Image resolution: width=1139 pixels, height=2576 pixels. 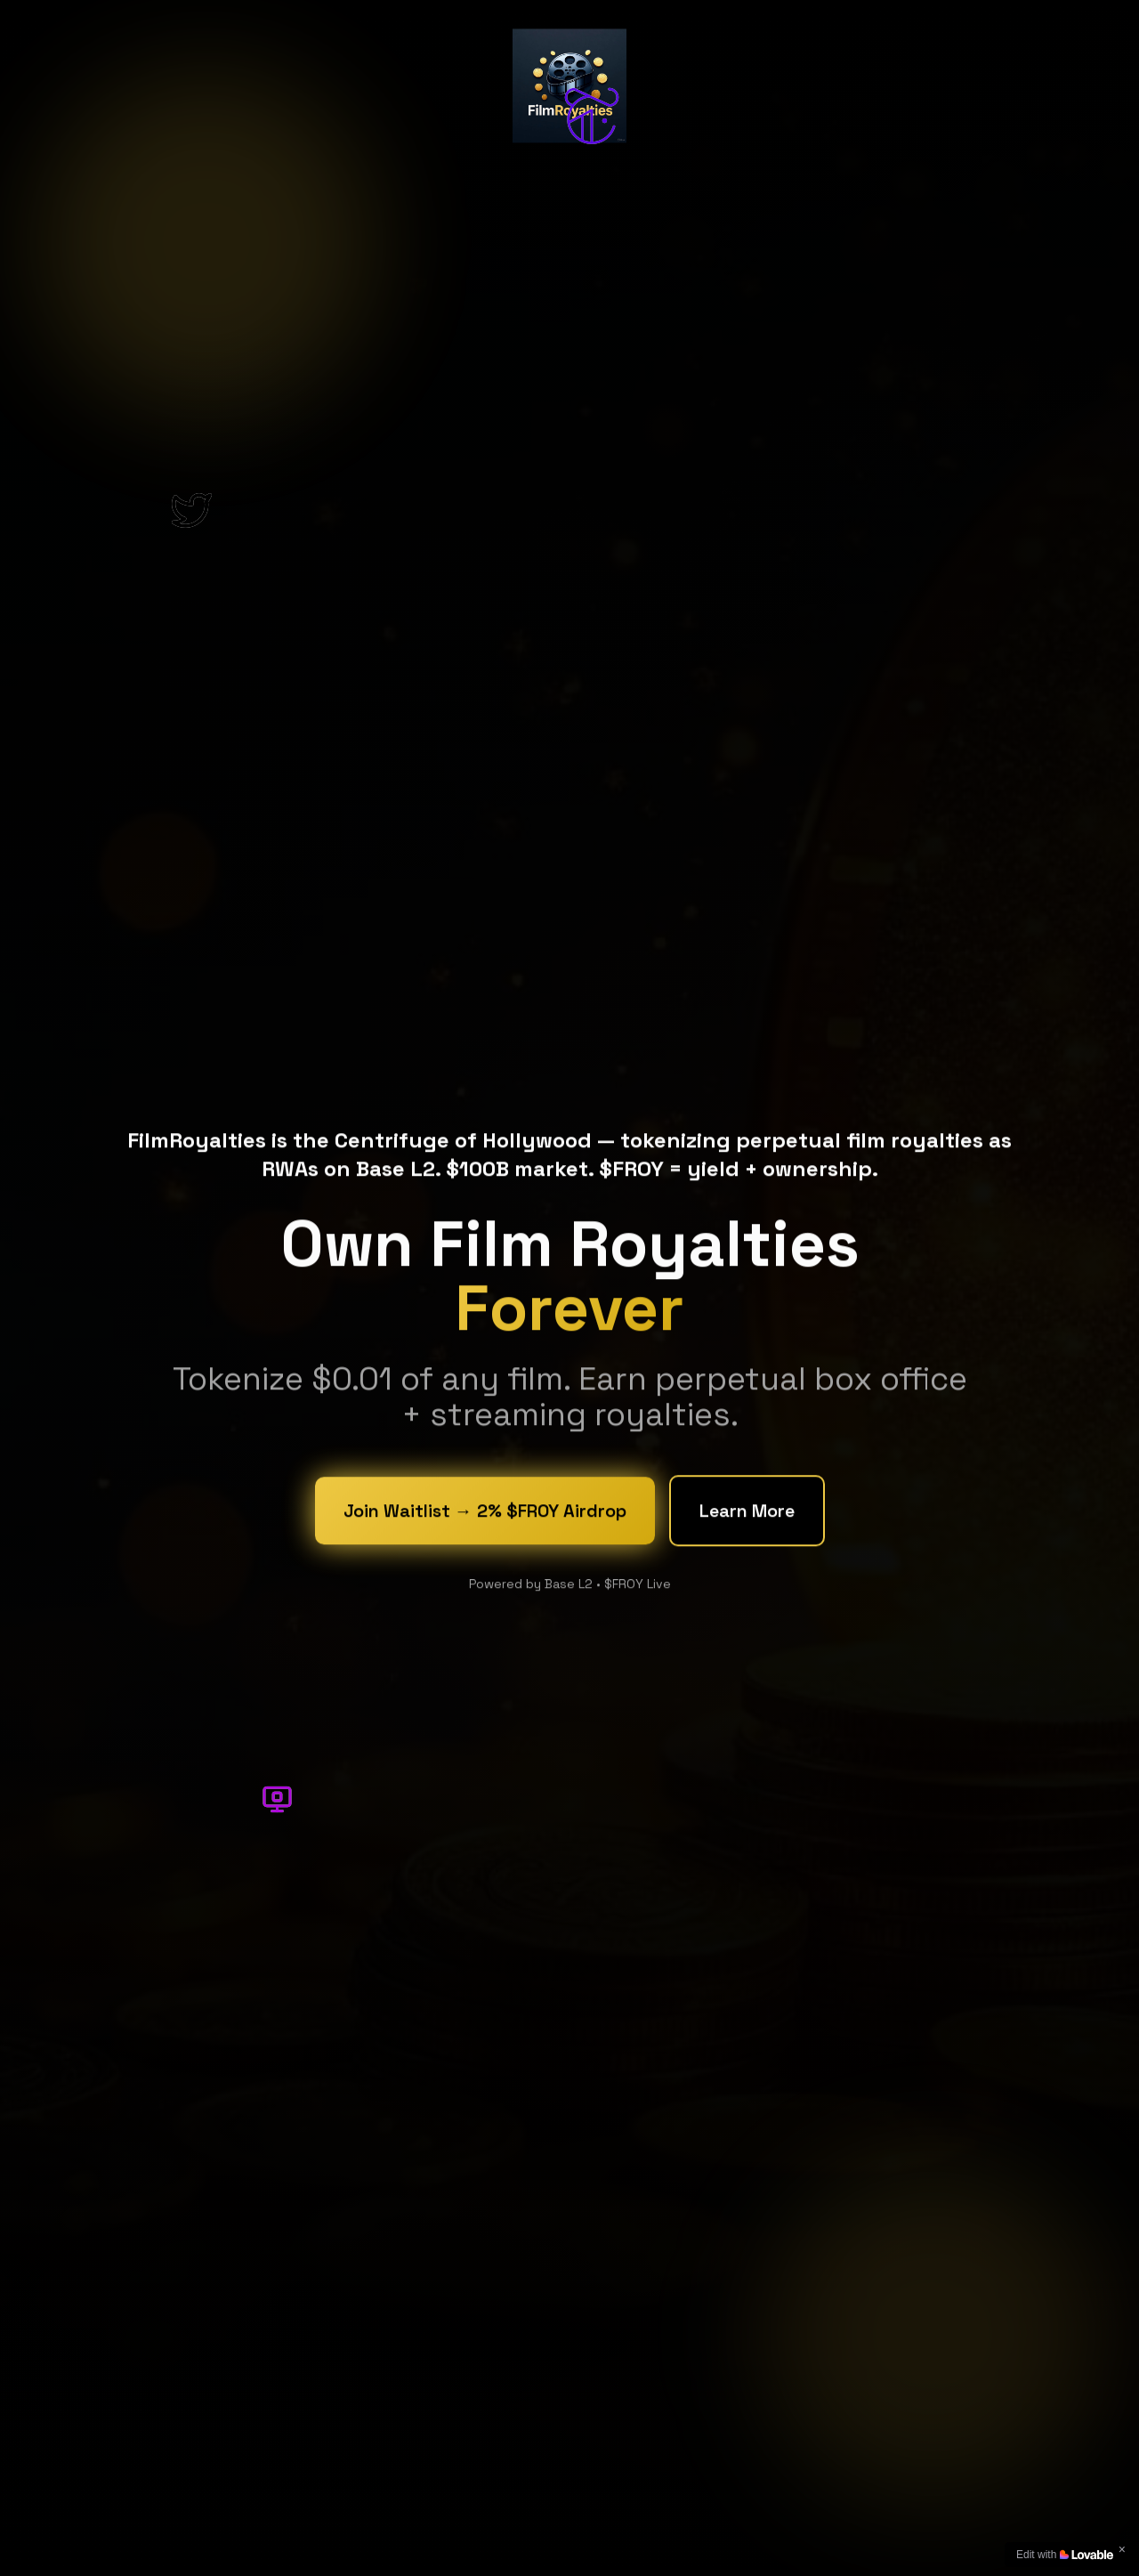 What do you see at coordinates (592, 115) in the screenshot?
I see `open the New York Times app` at bounding box center [592, 115].